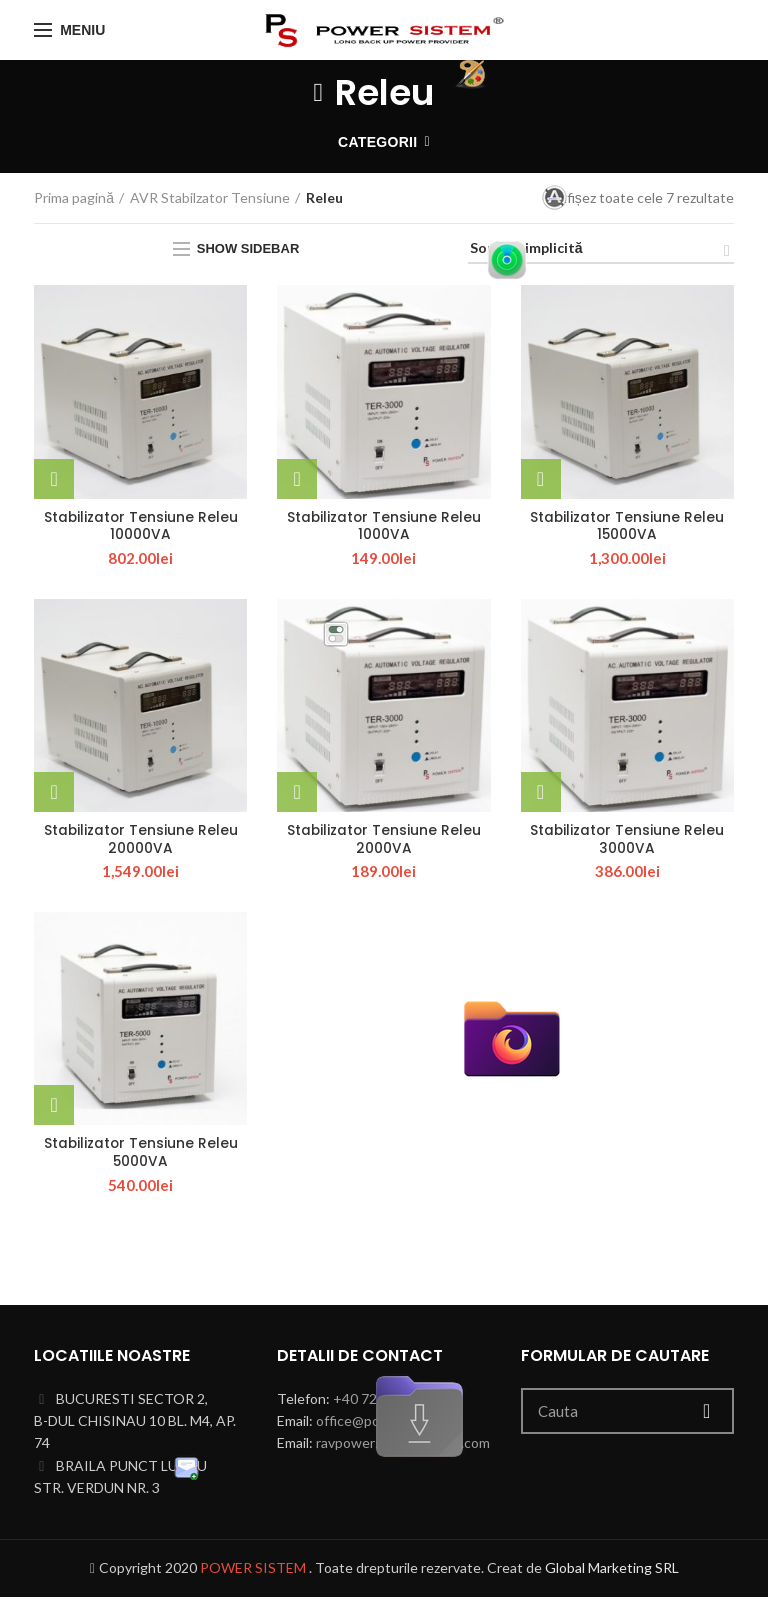 The width and height of the screenshot is (768, 1600). What do you see at coordinates (186, 1467) in the screenshot?
I see `compose a new email message` at bounding box center [186, 1467].